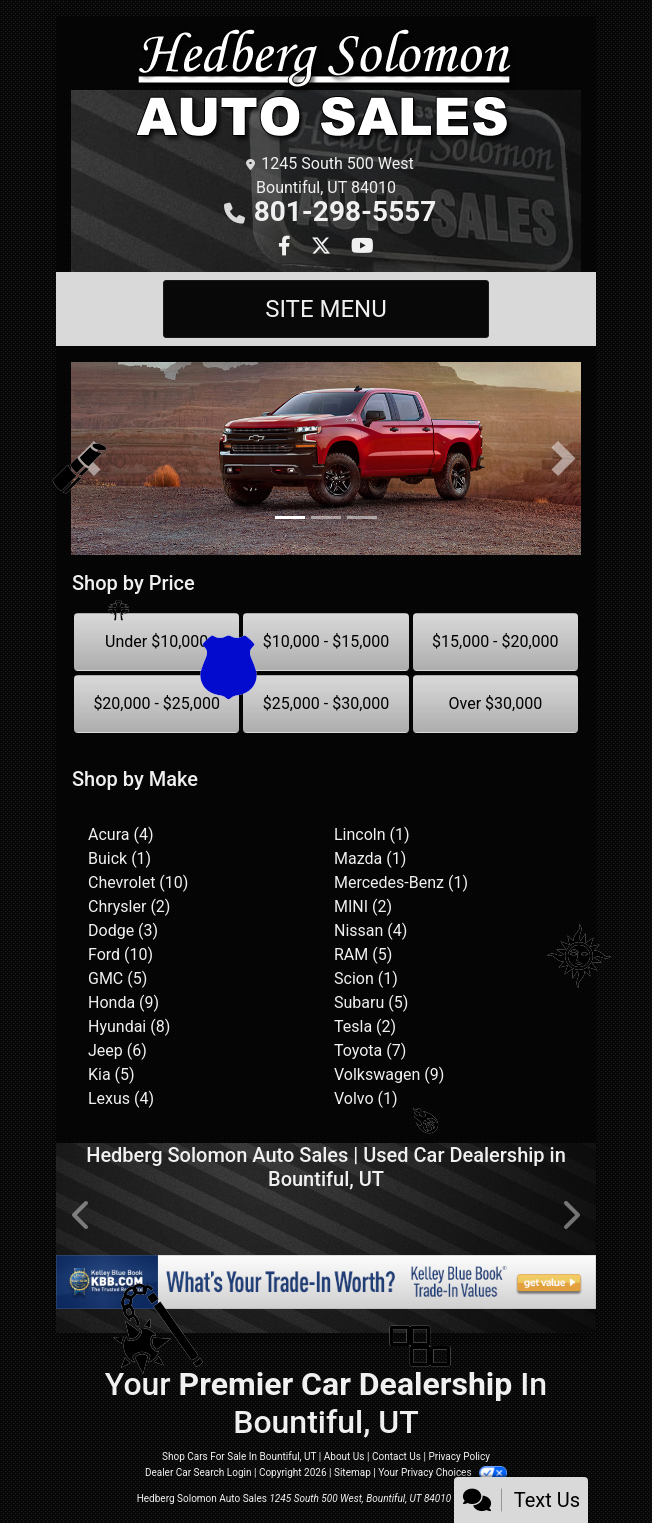 The image size is (652, 1523). Describe the element at coordinates (420, 1346) in the screenshot. I see `rotate or place a z-shaped tetris block` at that location.